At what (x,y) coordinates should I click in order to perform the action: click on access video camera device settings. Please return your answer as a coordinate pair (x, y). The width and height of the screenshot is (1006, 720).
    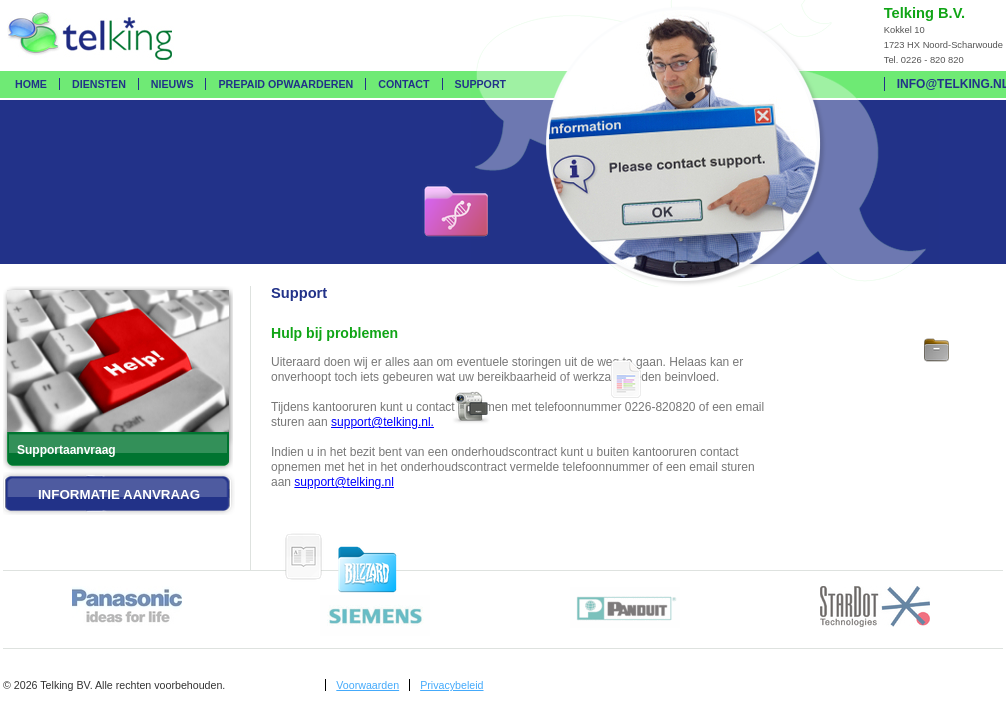
    Looking at the image, I should click on (471, 407).